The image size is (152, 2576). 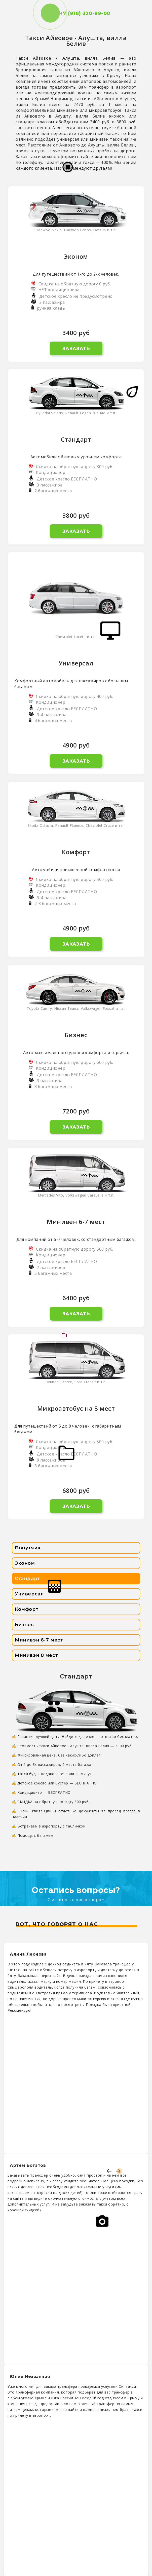 What do you see at coordinates (66, 1453) in the screenshot?
I see `open folder or directory` at bounding box center [66, 1453].